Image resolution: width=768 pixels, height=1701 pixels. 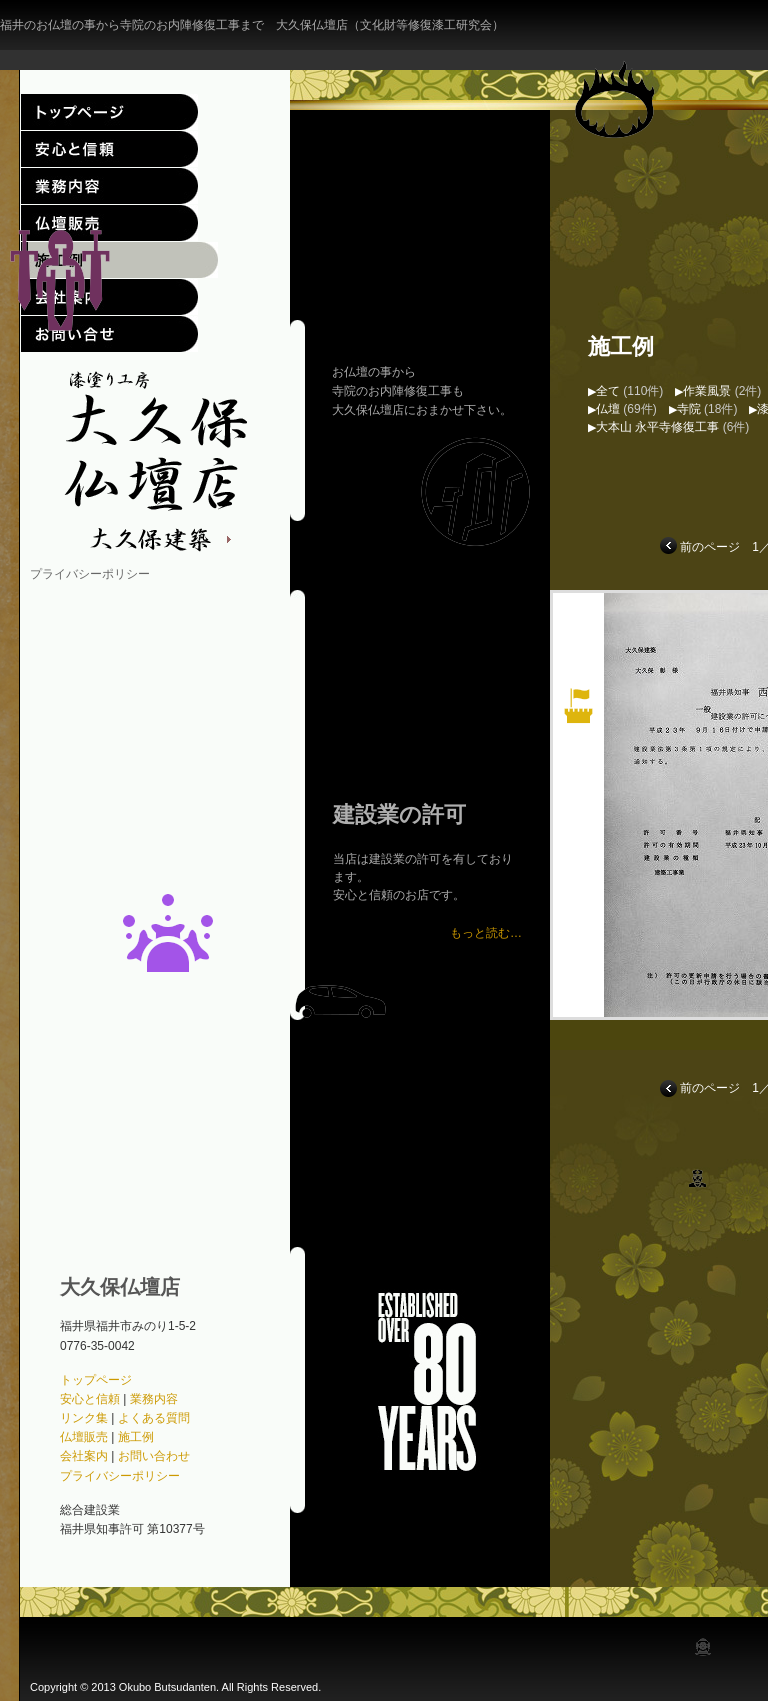 I want to click on navigate to rocky terrain or mountain area in game, so click(x=475, y=491).